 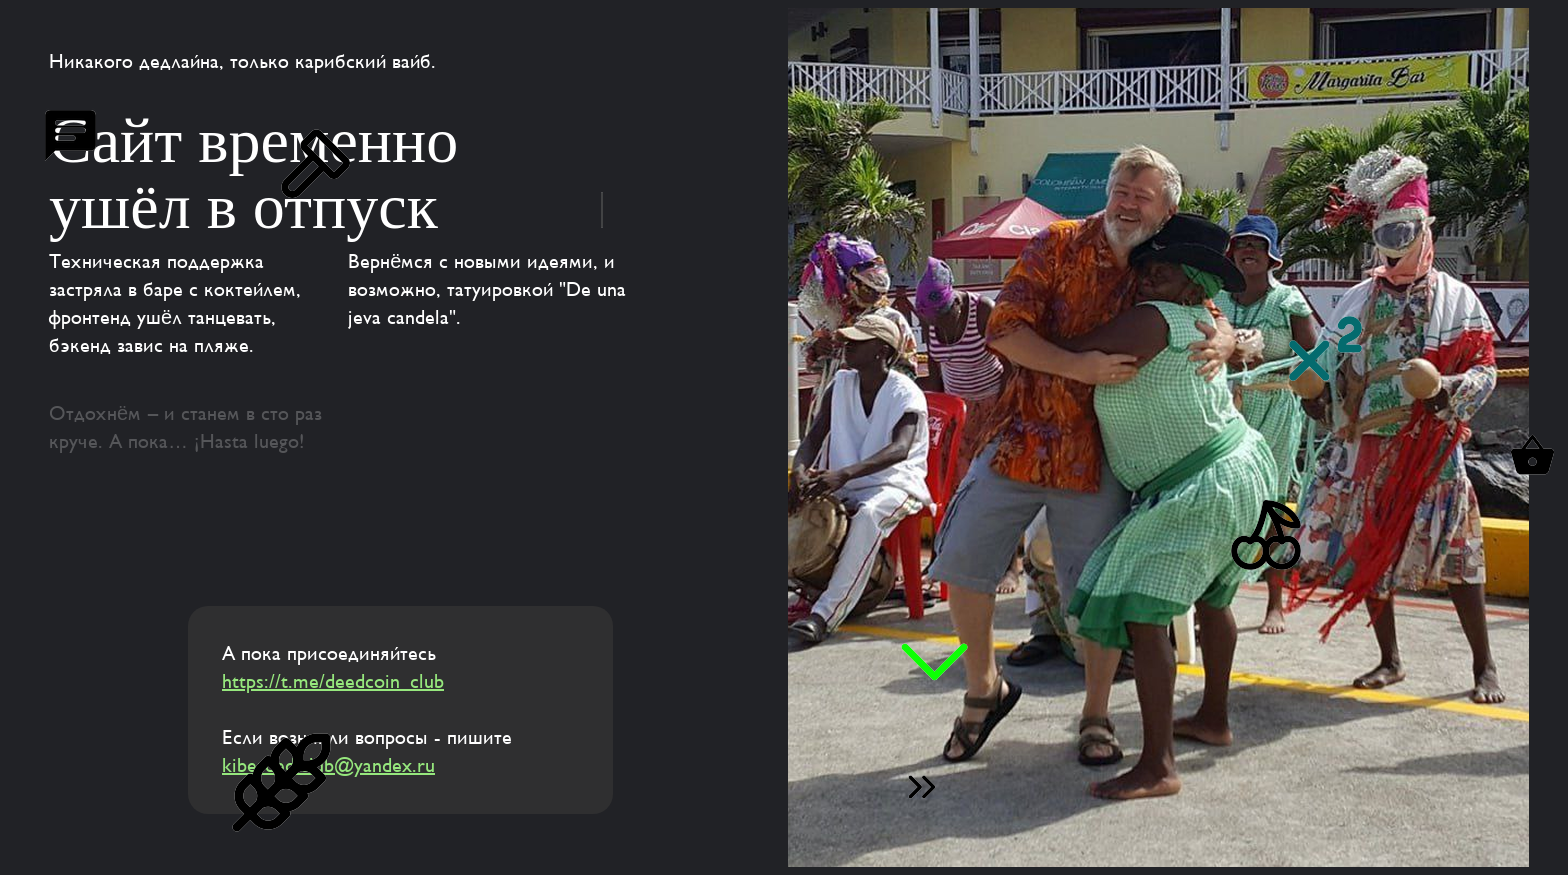 I want to click on view your shopping basket, so click(x=1532, y=455).